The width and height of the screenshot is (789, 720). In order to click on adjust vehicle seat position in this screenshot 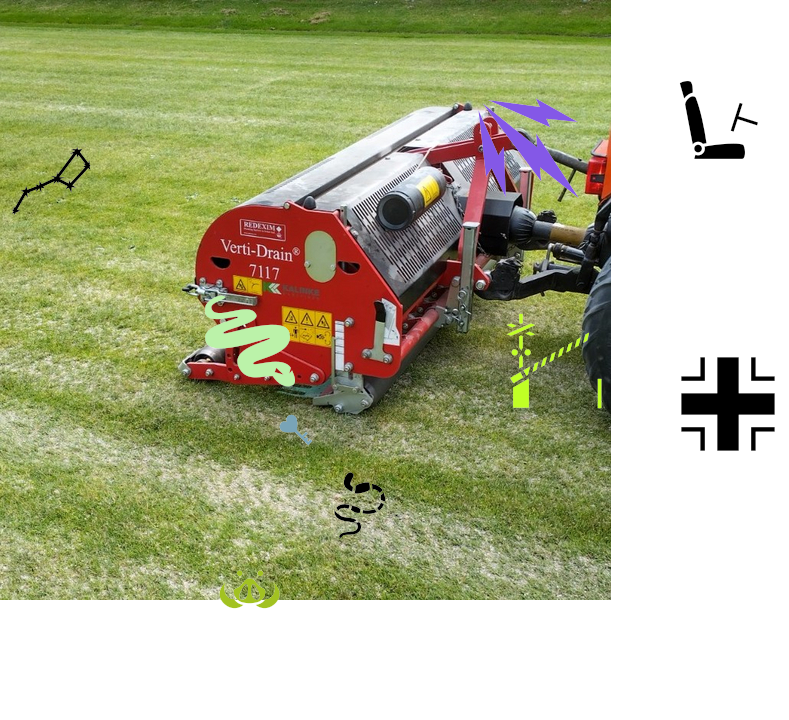, I will do `click(718, 120)`.